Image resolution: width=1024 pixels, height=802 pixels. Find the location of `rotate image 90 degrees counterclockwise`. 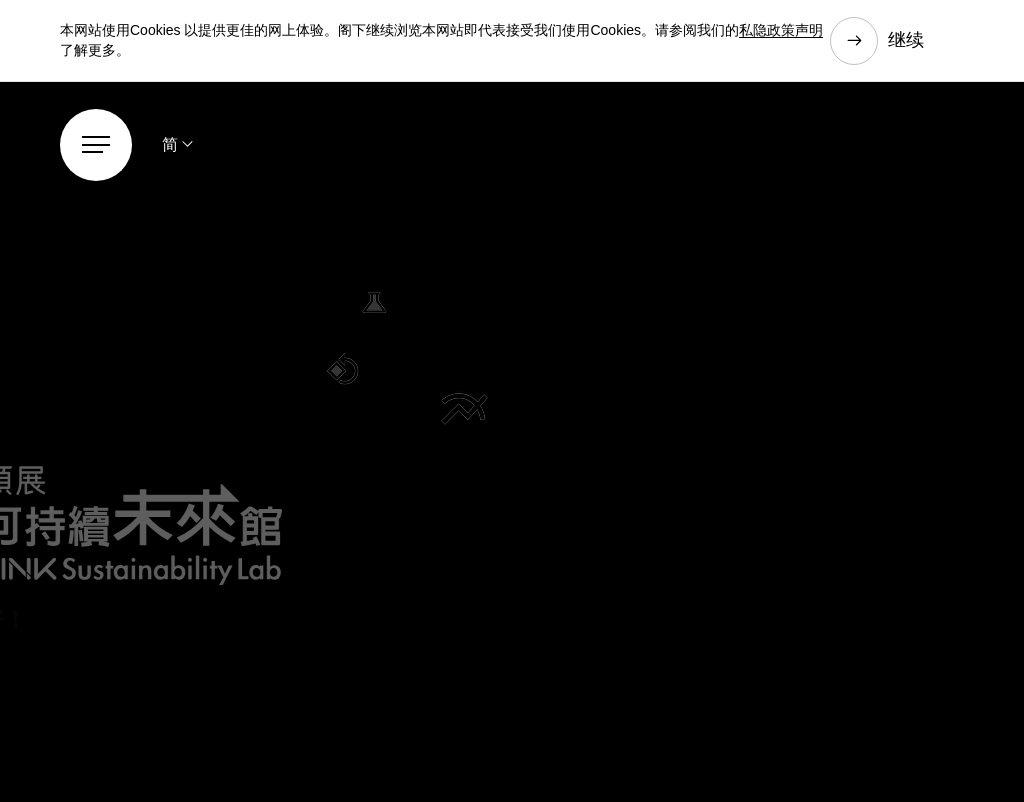

rotate image 90 degrees counterclockwise is located at coordinates (343, 369).